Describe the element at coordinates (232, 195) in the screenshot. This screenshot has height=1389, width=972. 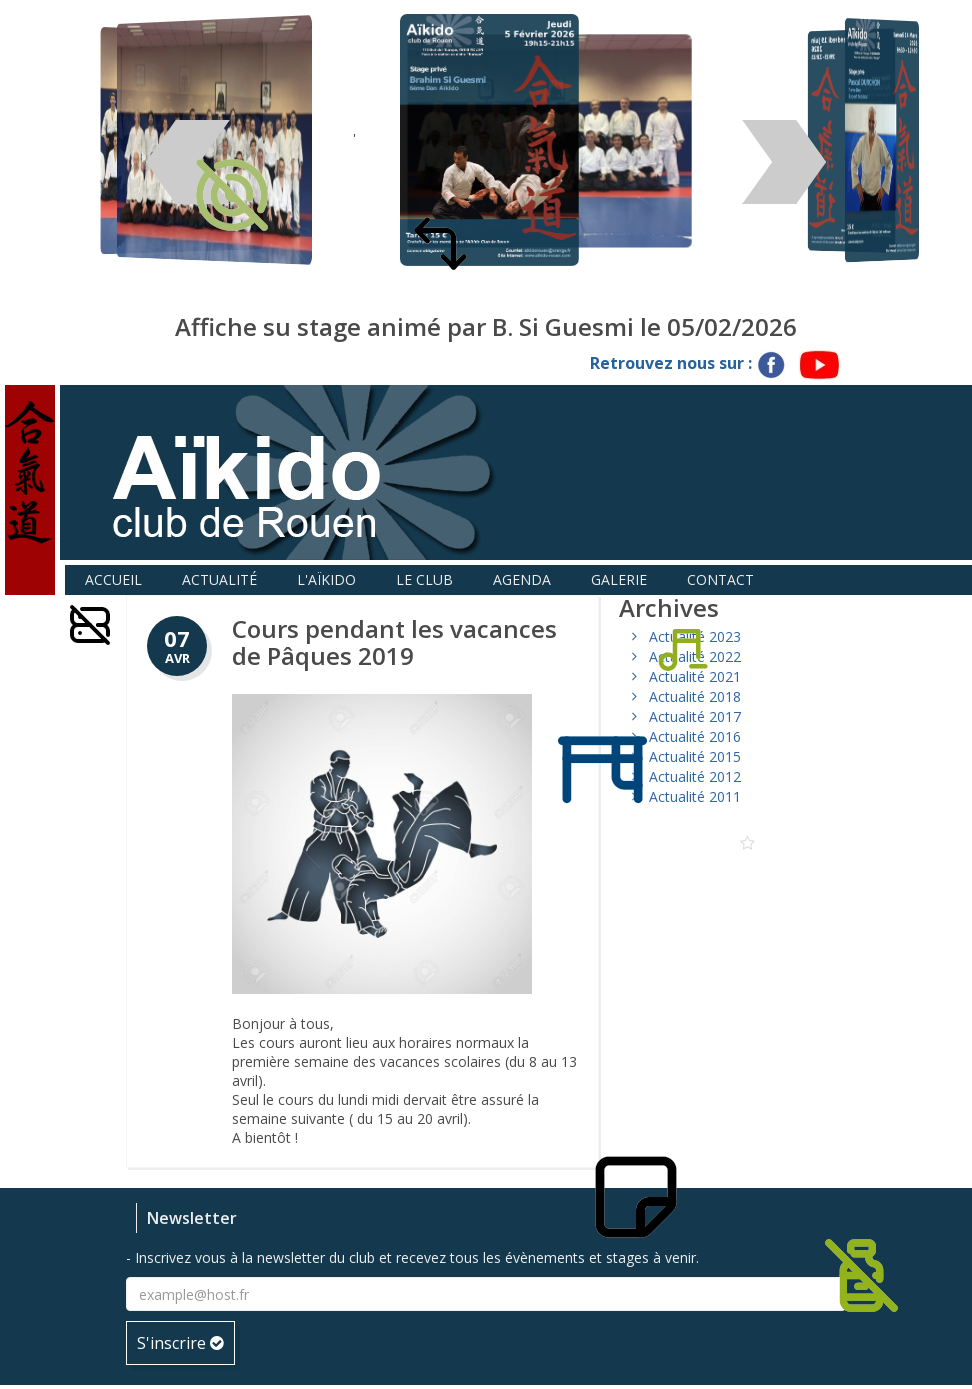
I see `disable targeting or tracking` at that location.